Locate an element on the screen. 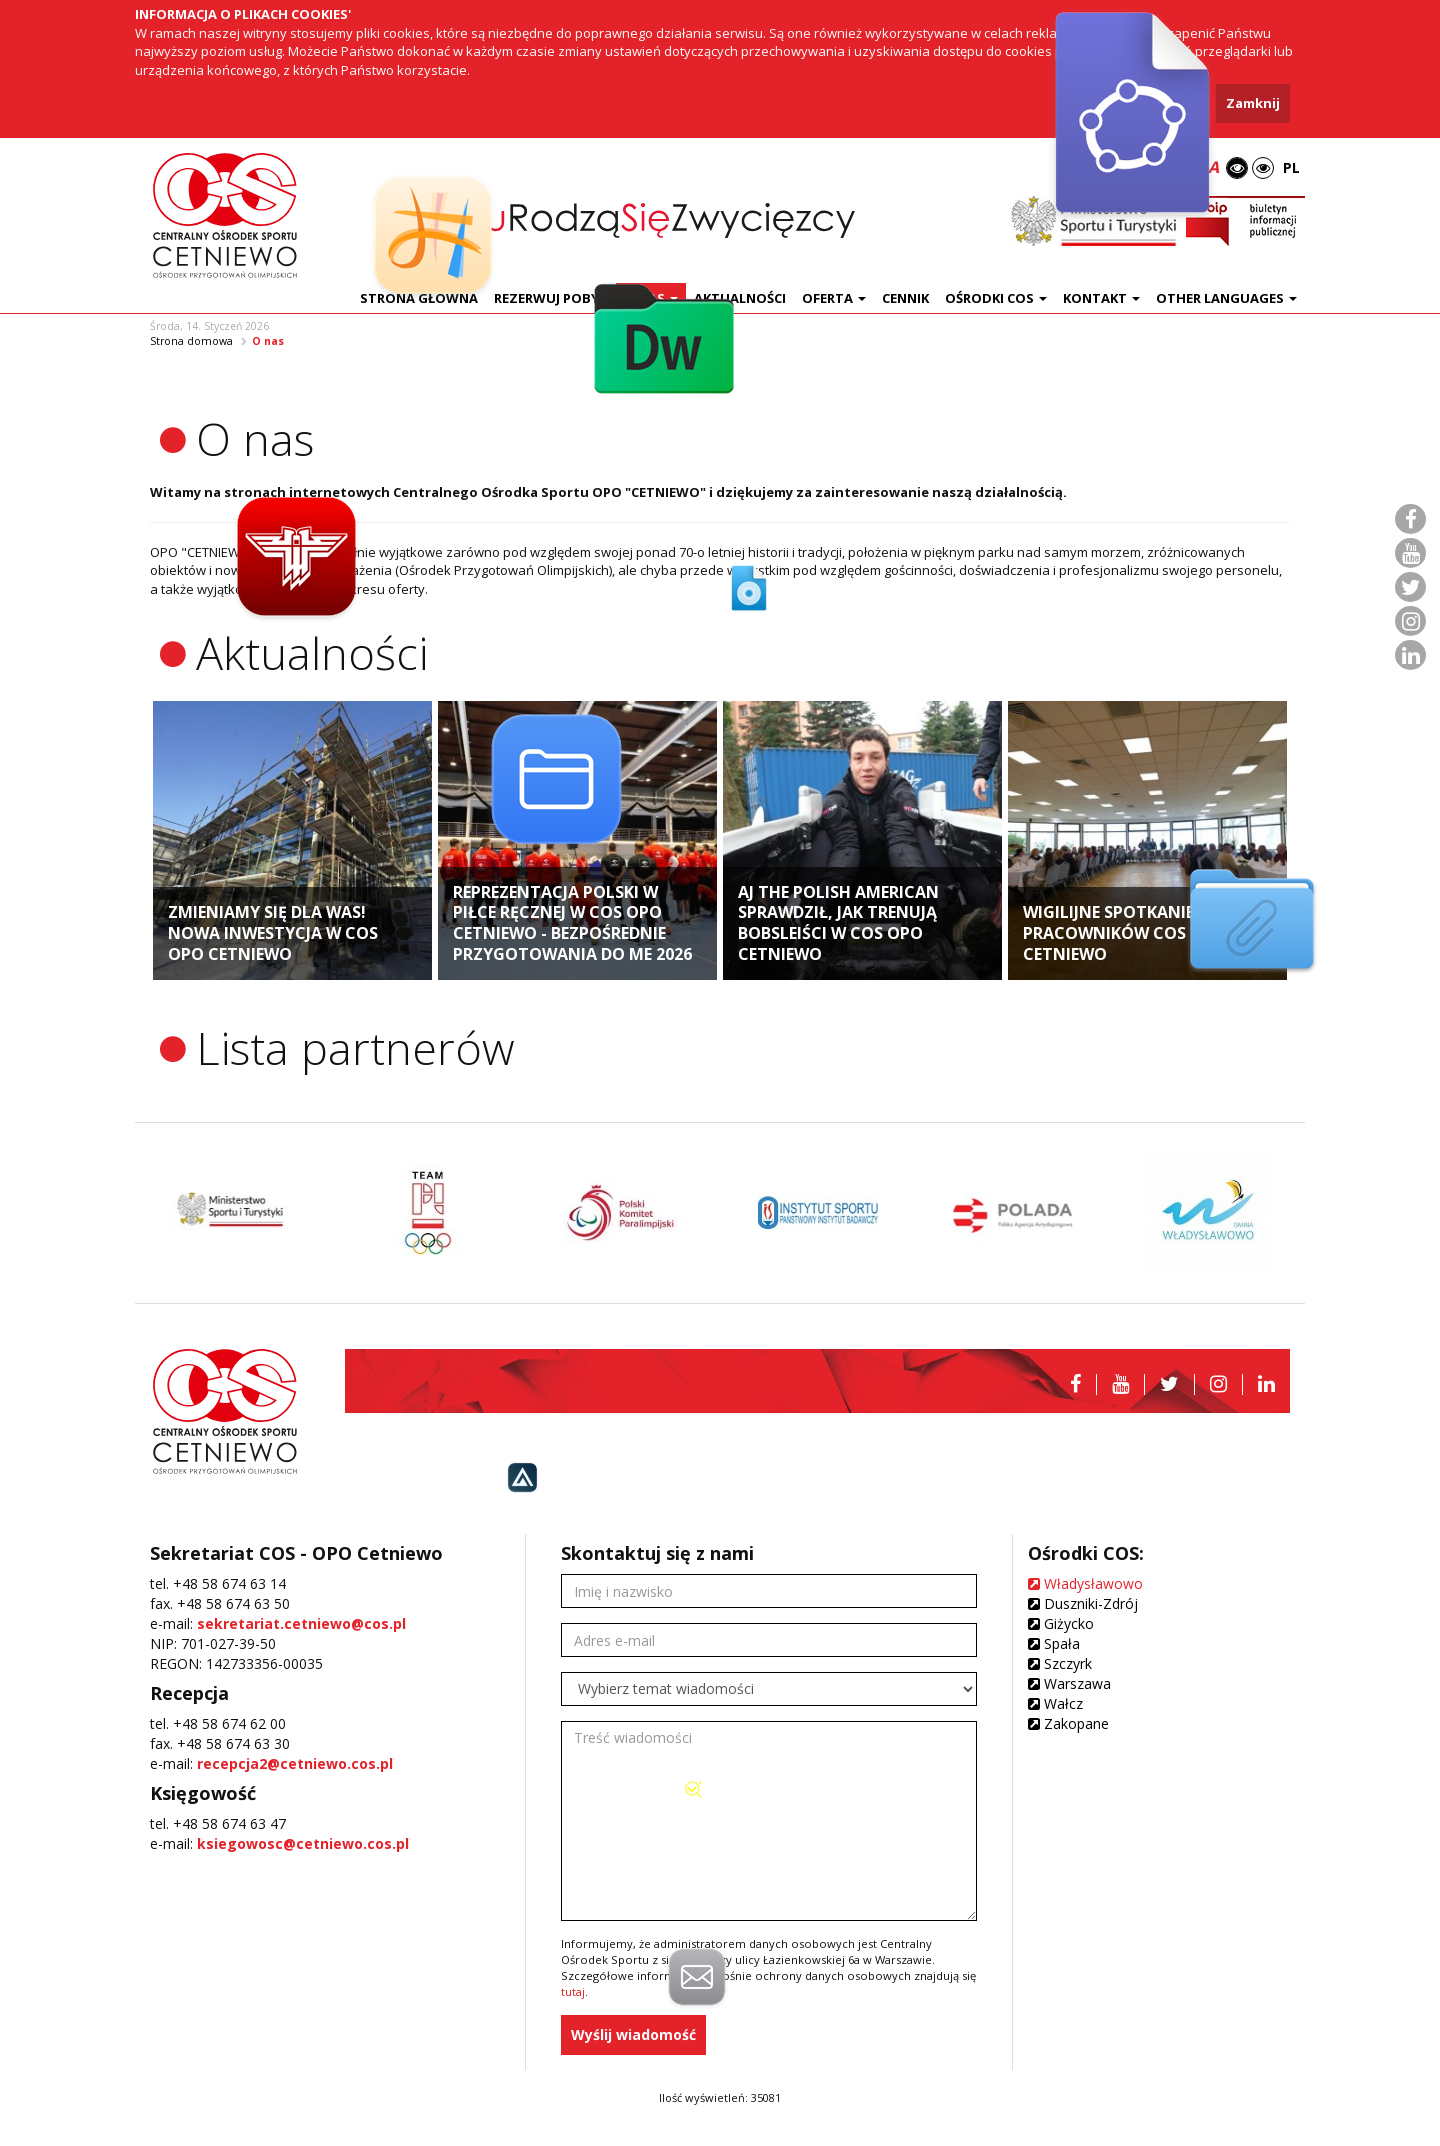  open pmim input method app is located at coordinates (433, 235).